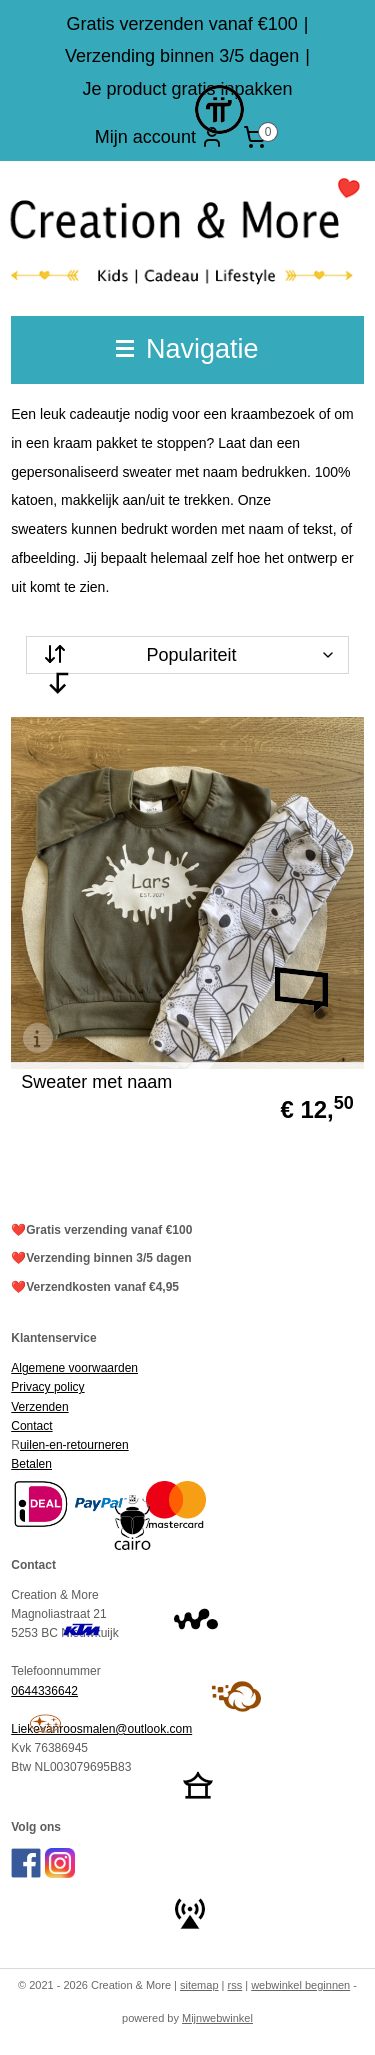  I want to click on pi network cryptocurrency logo, so click(219, 109).